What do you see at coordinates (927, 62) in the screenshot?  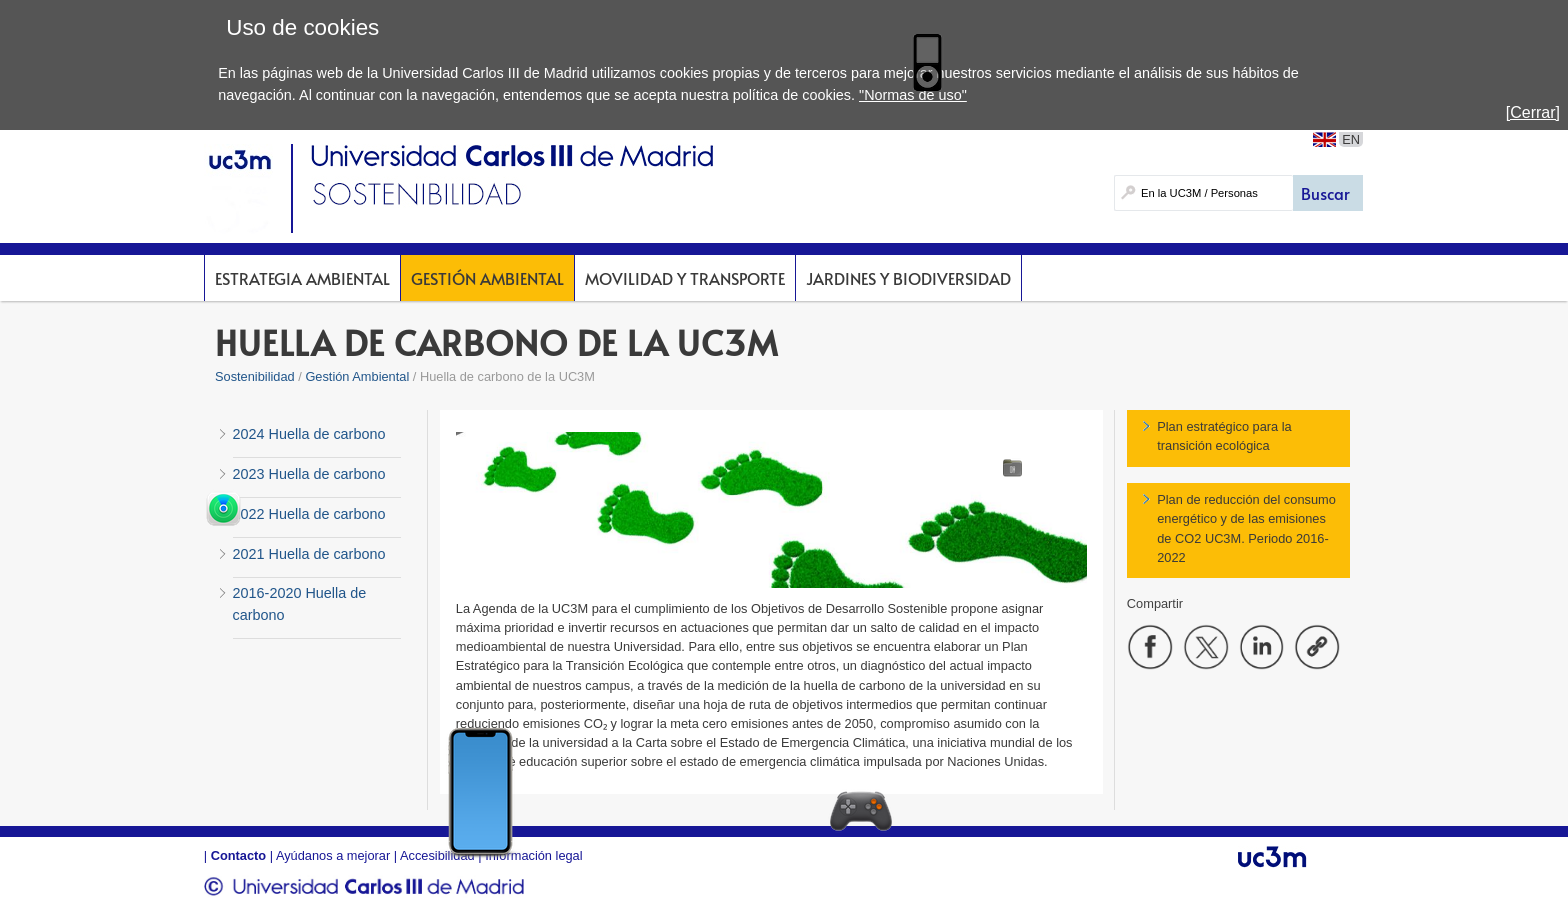 I see `iPod Nano device in sidebar` at bounding box center [927, 62].